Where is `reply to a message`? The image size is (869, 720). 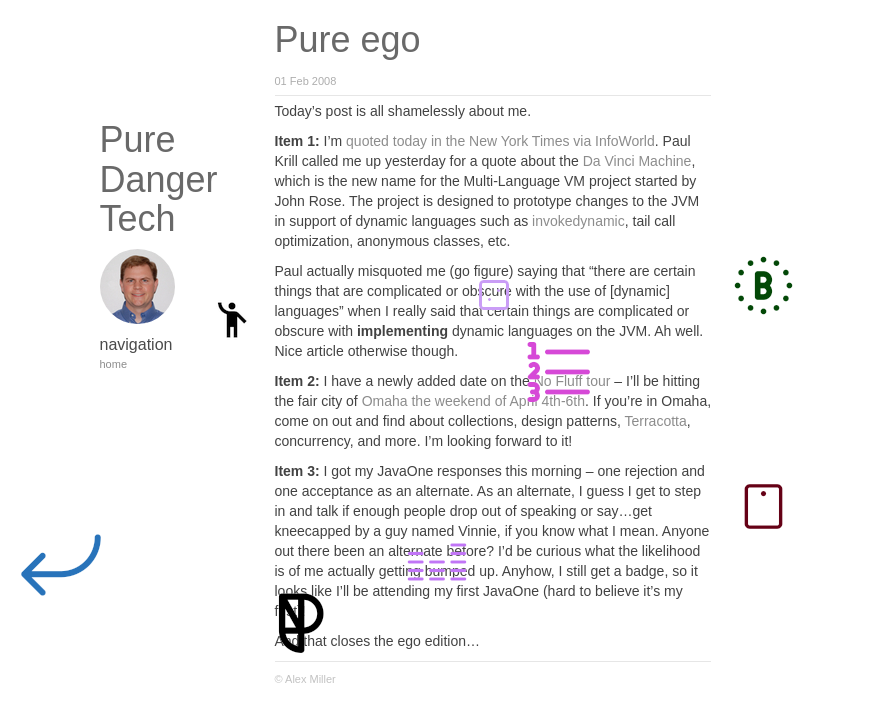 reply to a message is located at coordinates (61, 565).